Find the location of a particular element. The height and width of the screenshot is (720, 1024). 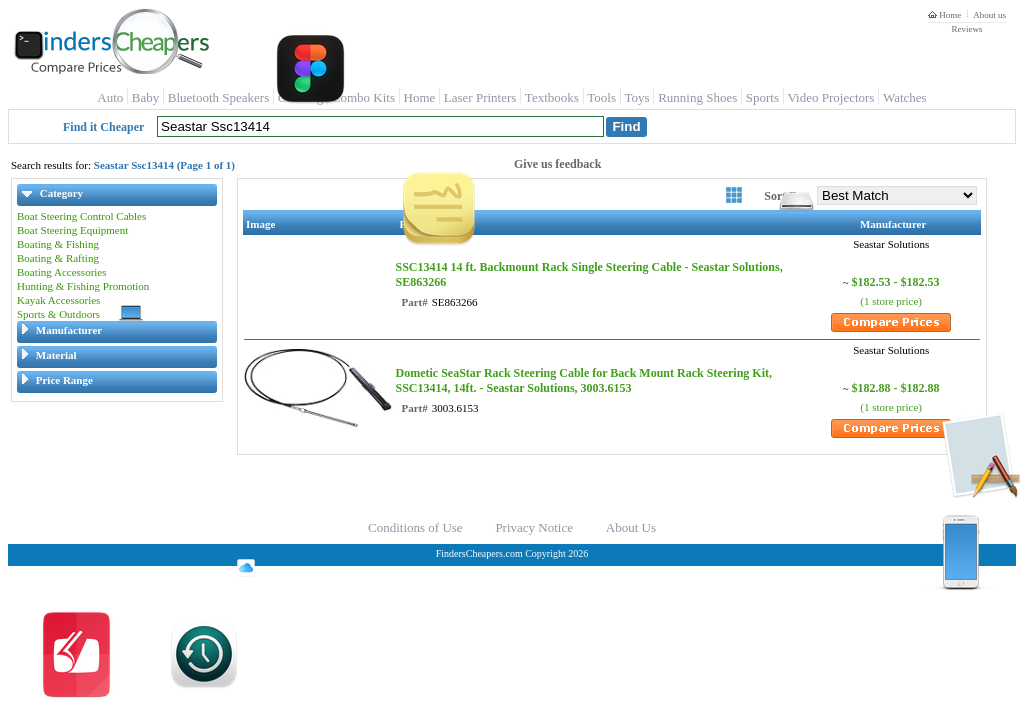

an encapsulated postscript (.eps) file is located at coordinates (76, 654).